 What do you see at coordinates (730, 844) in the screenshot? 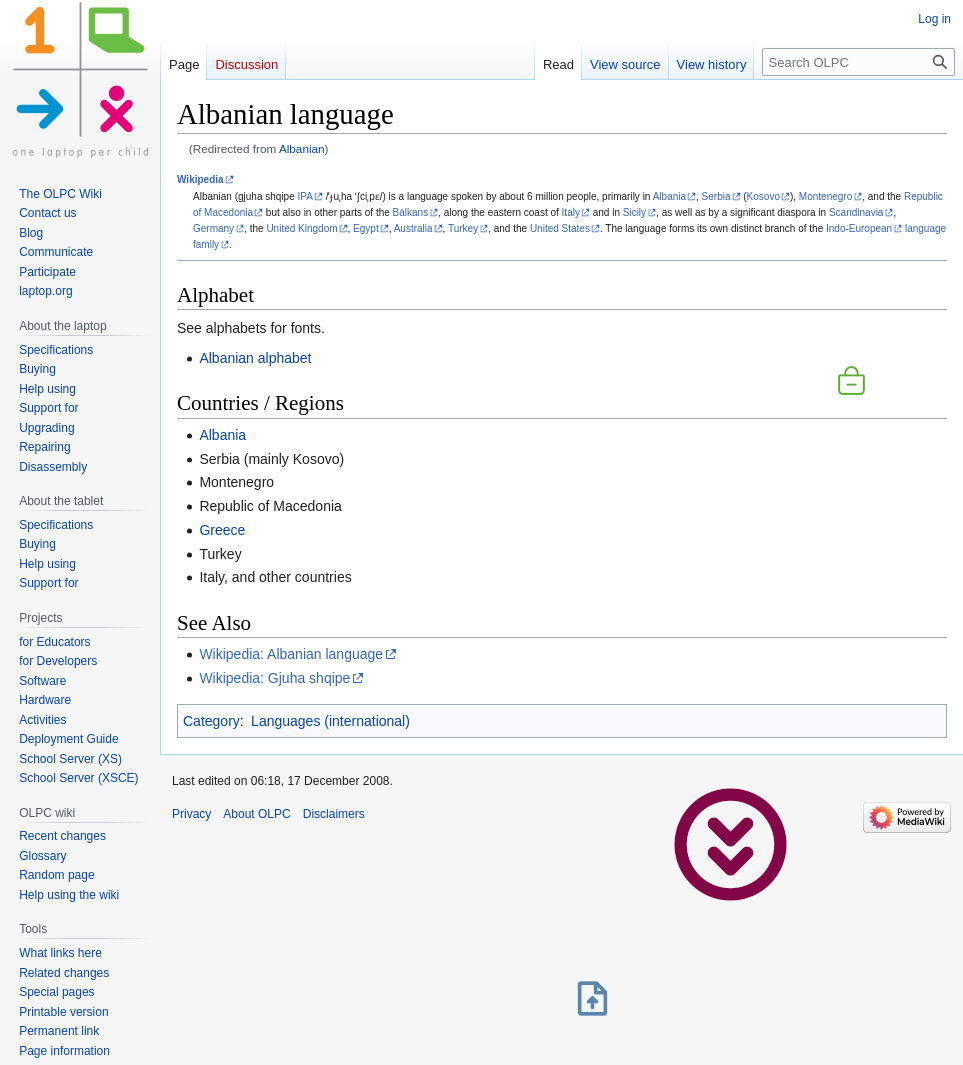
I see `expand all content below` at bounding box center [730, 844].